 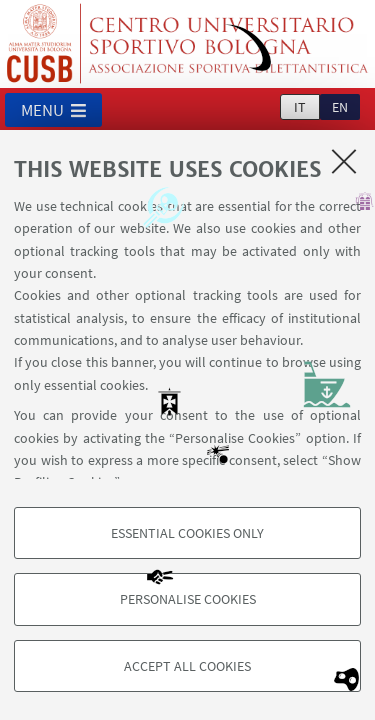 What do you see at coordinates (218, 454) in the screenshot?
I see `indicates ricochet or bounce effect in gameplay` at bounding box center [218, 454].